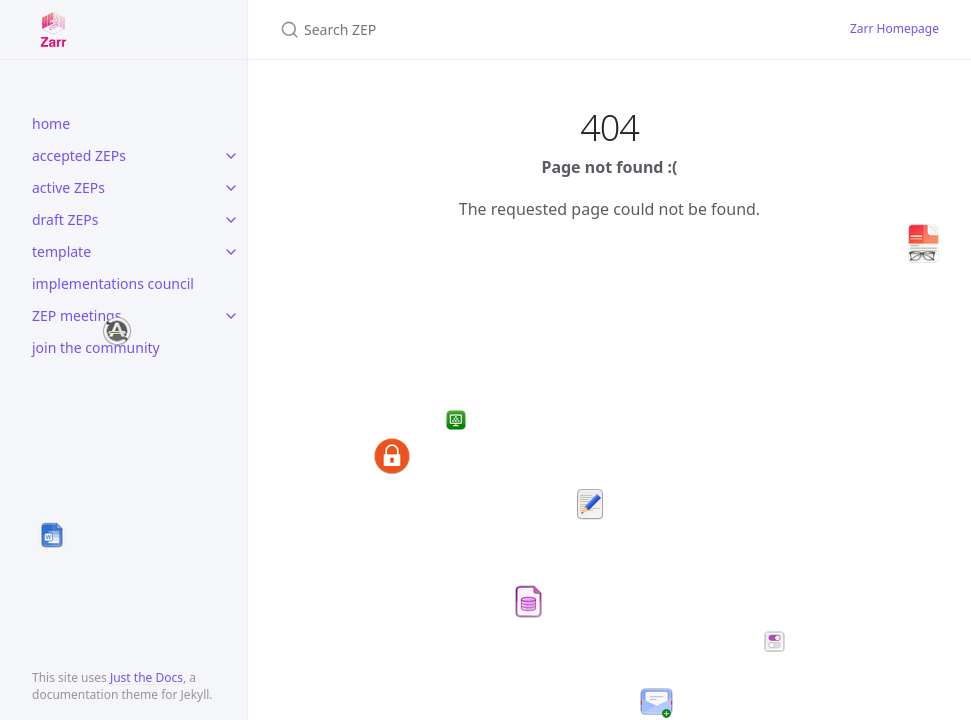 This screenshot has width=971, height=720. I want to click on open desktop preferences or settings, so click(774, 641).